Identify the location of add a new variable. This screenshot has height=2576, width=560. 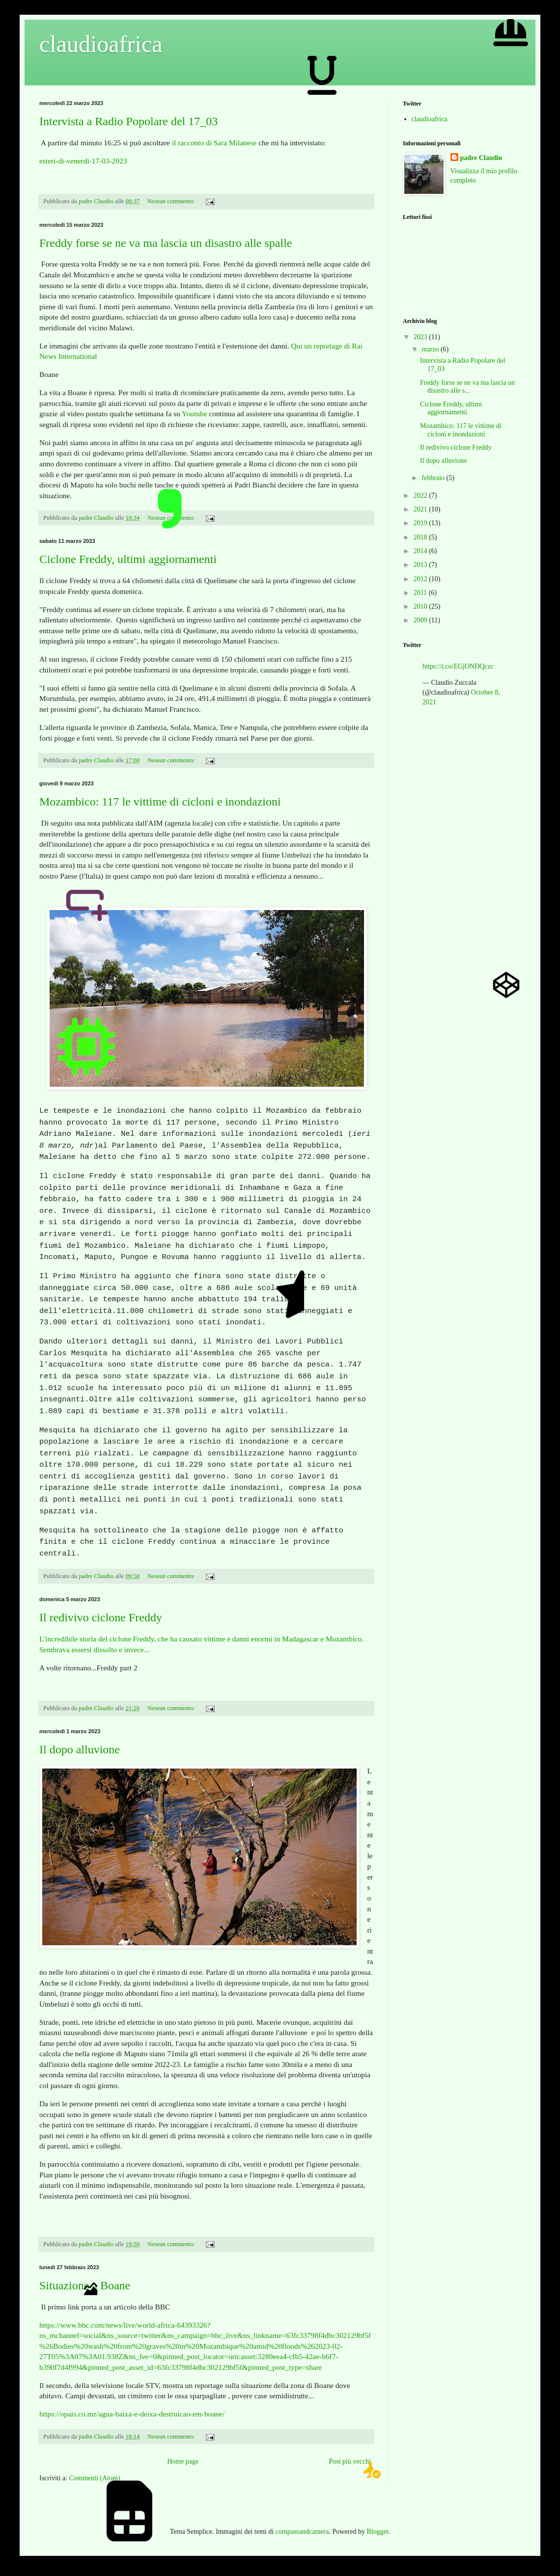
(85, 900).